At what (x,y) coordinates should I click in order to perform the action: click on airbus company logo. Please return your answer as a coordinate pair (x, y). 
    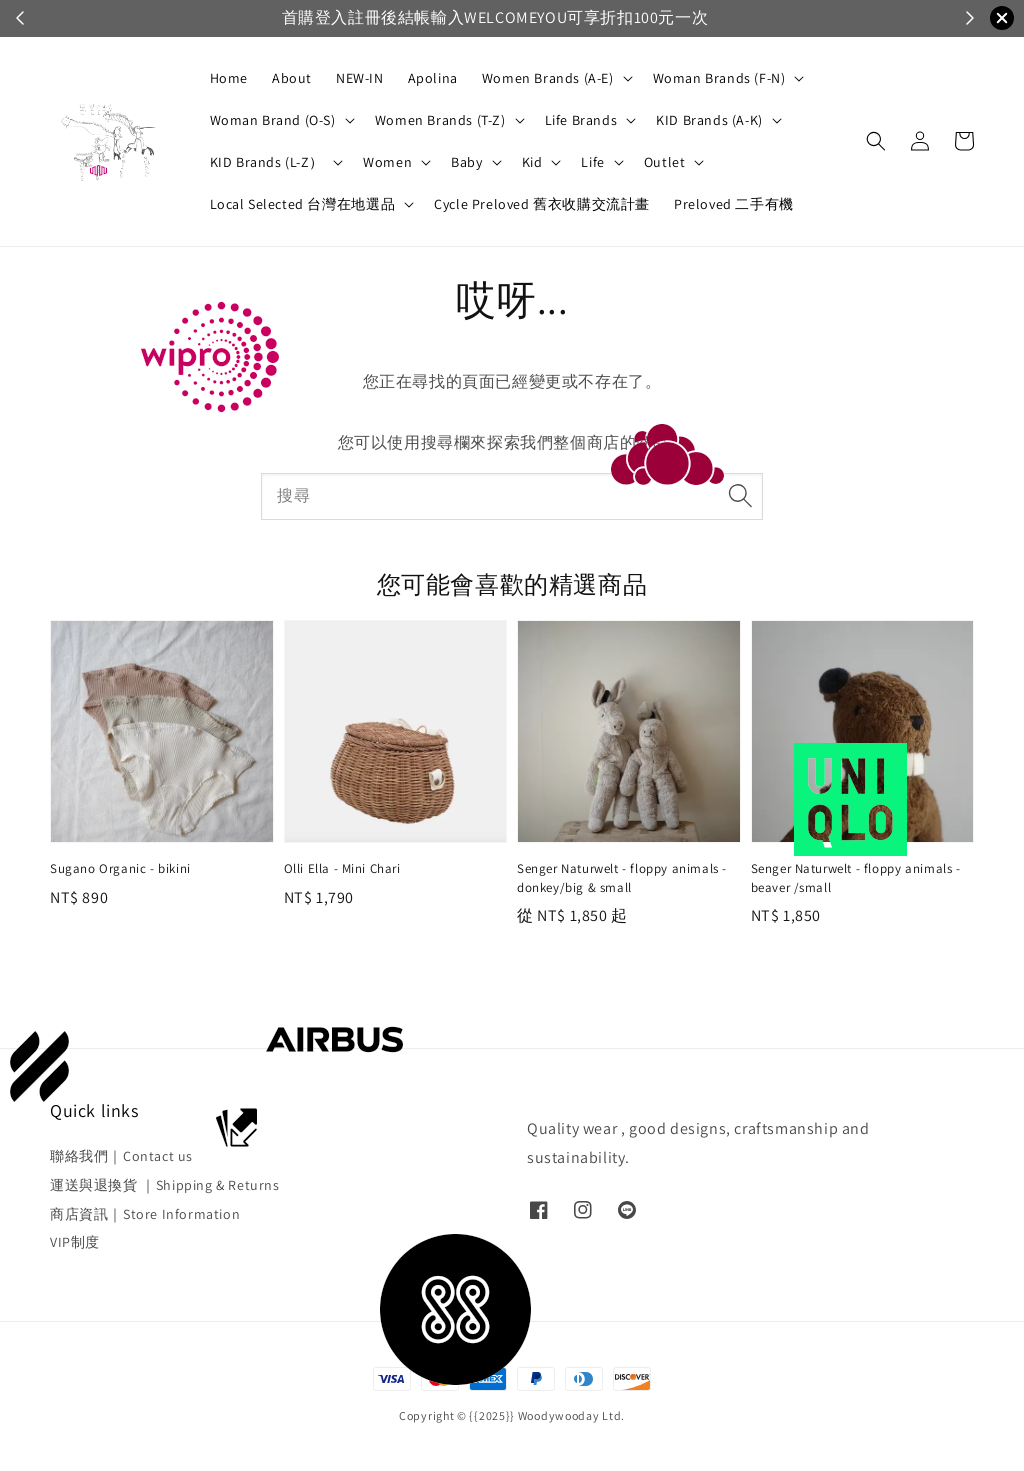
    Looking at the image, I should click on (334, 1039).